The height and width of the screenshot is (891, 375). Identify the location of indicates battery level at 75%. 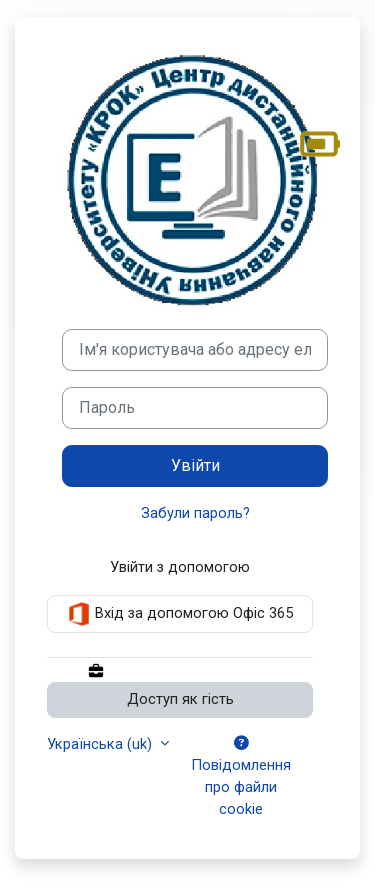
(319, 144).